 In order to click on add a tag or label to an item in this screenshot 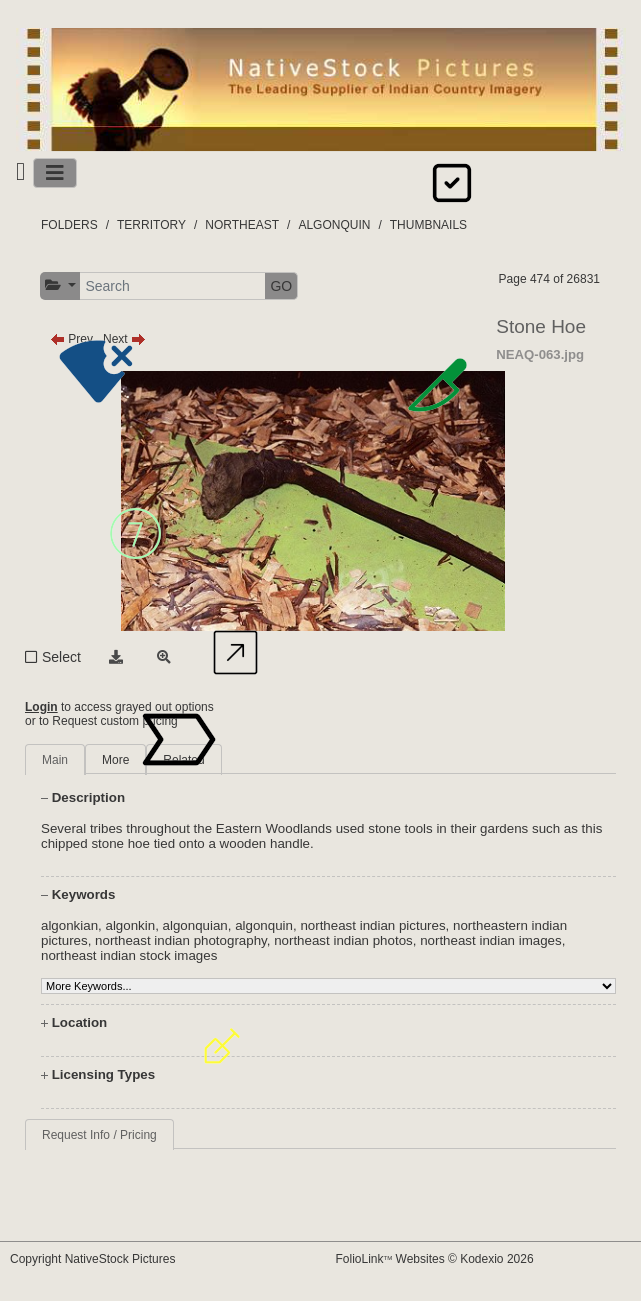, I will do `click(176, 739)`.